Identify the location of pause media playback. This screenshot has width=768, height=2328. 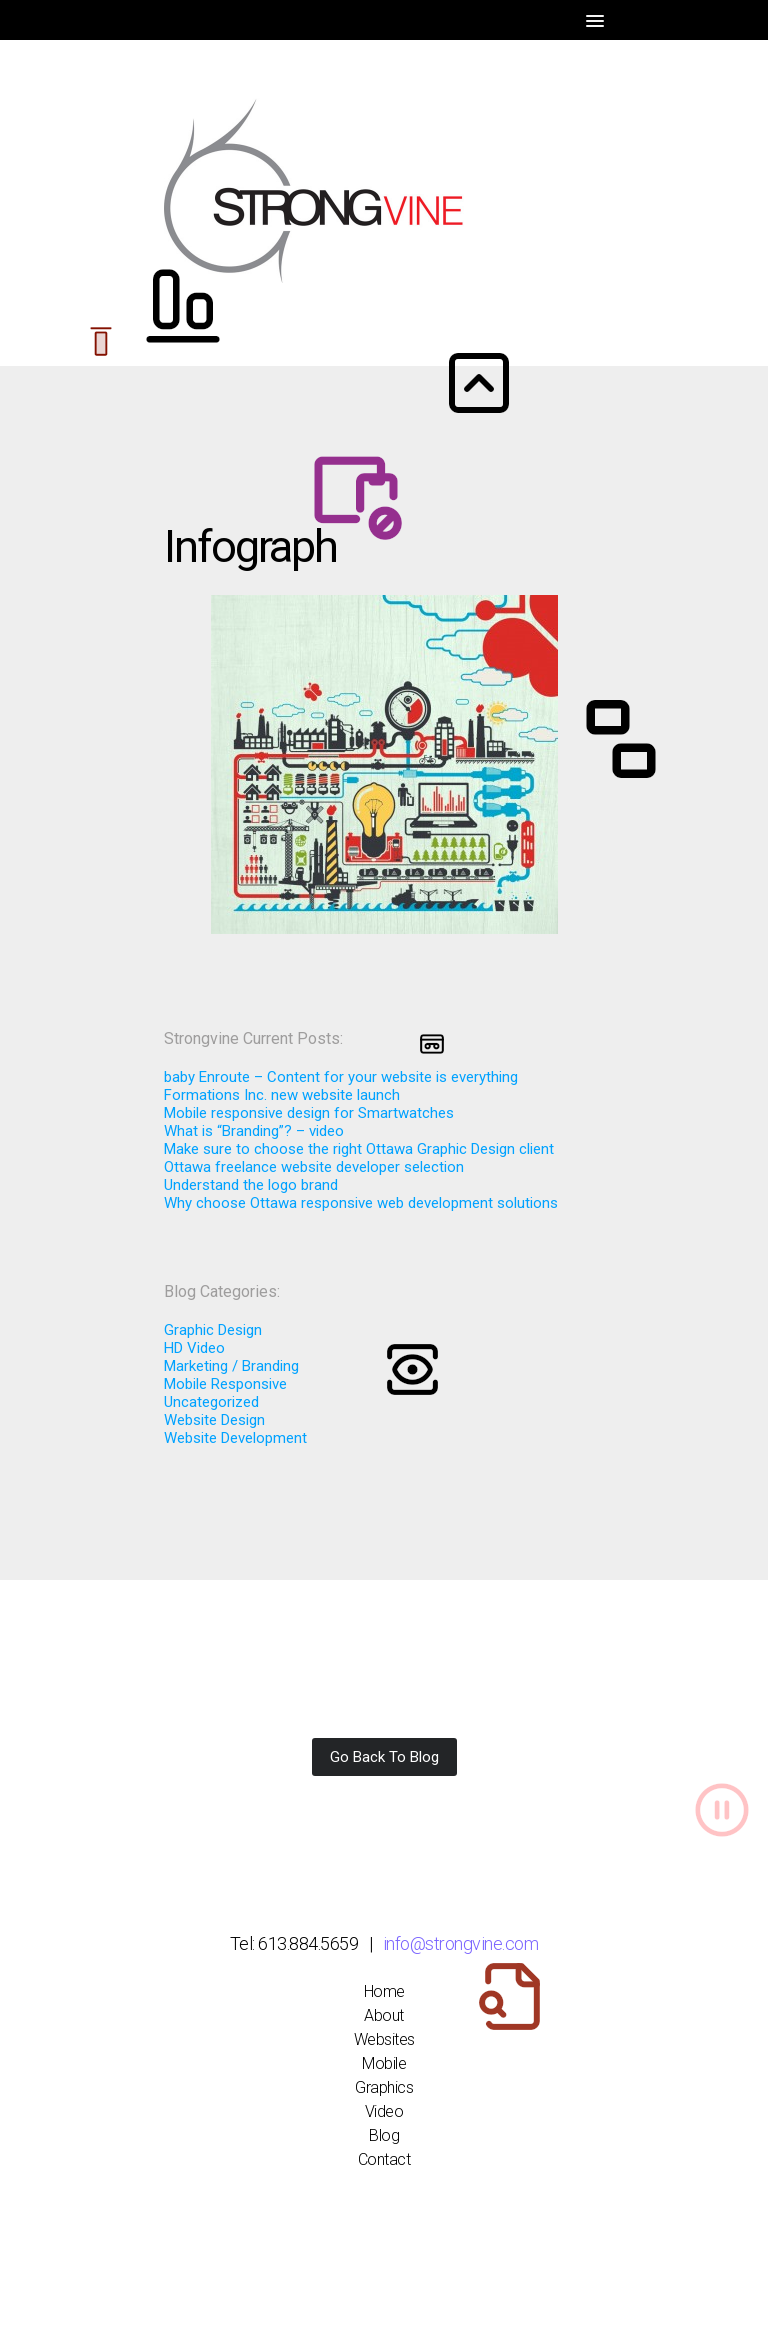
(722, 1810).